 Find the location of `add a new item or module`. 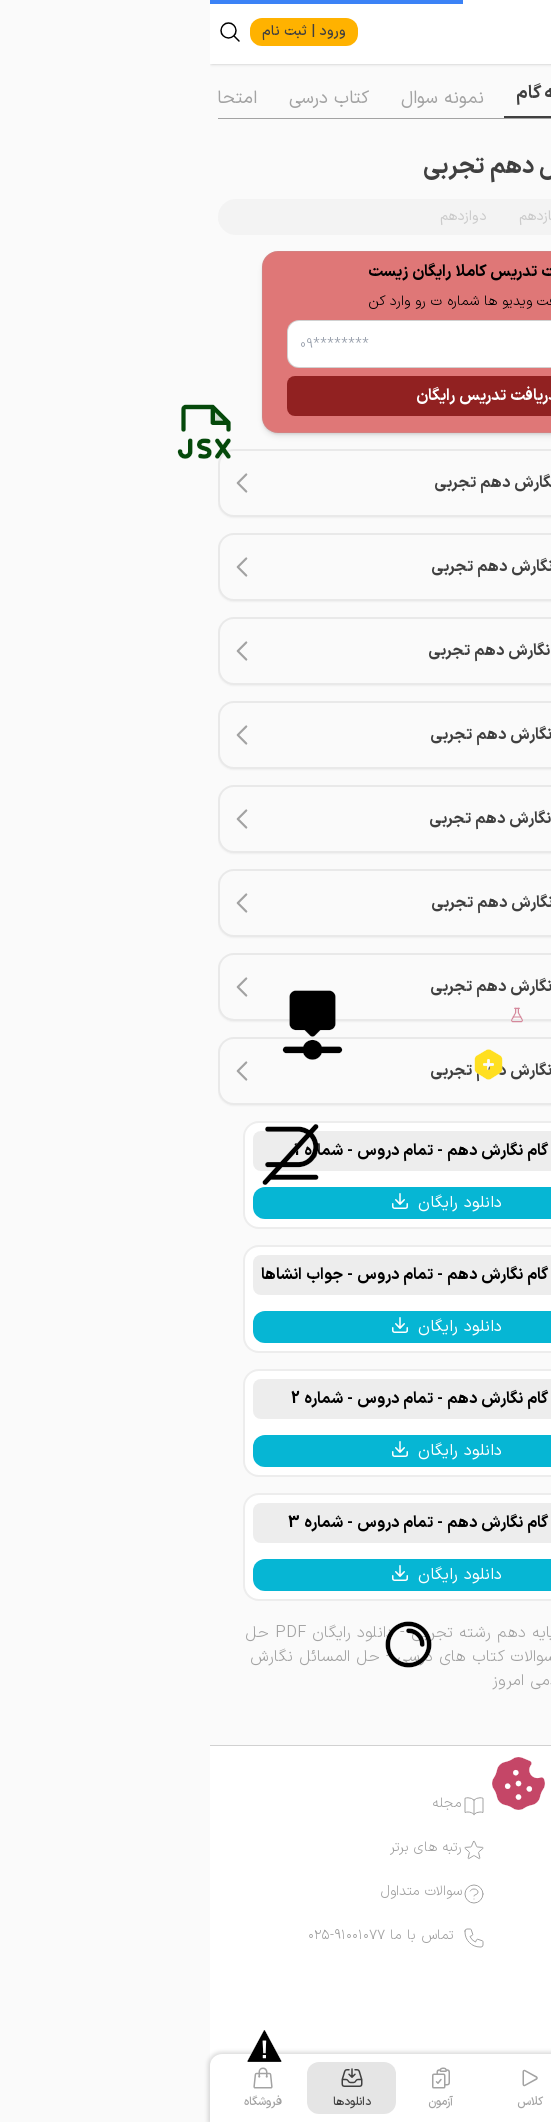

add a new item or module is located at coordinates (488, 1064).